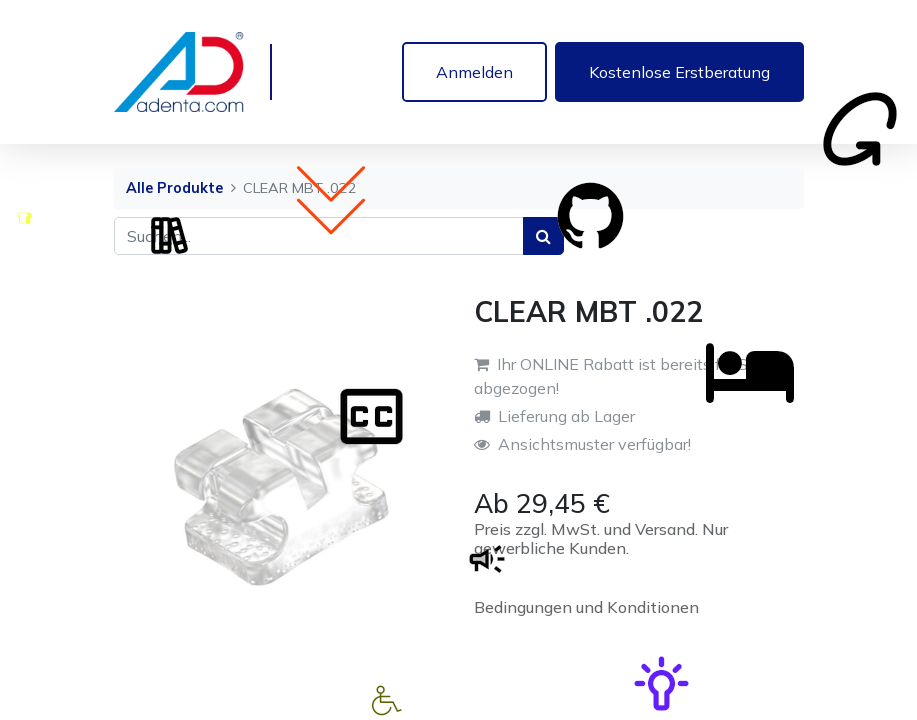  Describe the element at coordinates (661, 683) in the screenshot. I see `access tips or suggestions` at that location.